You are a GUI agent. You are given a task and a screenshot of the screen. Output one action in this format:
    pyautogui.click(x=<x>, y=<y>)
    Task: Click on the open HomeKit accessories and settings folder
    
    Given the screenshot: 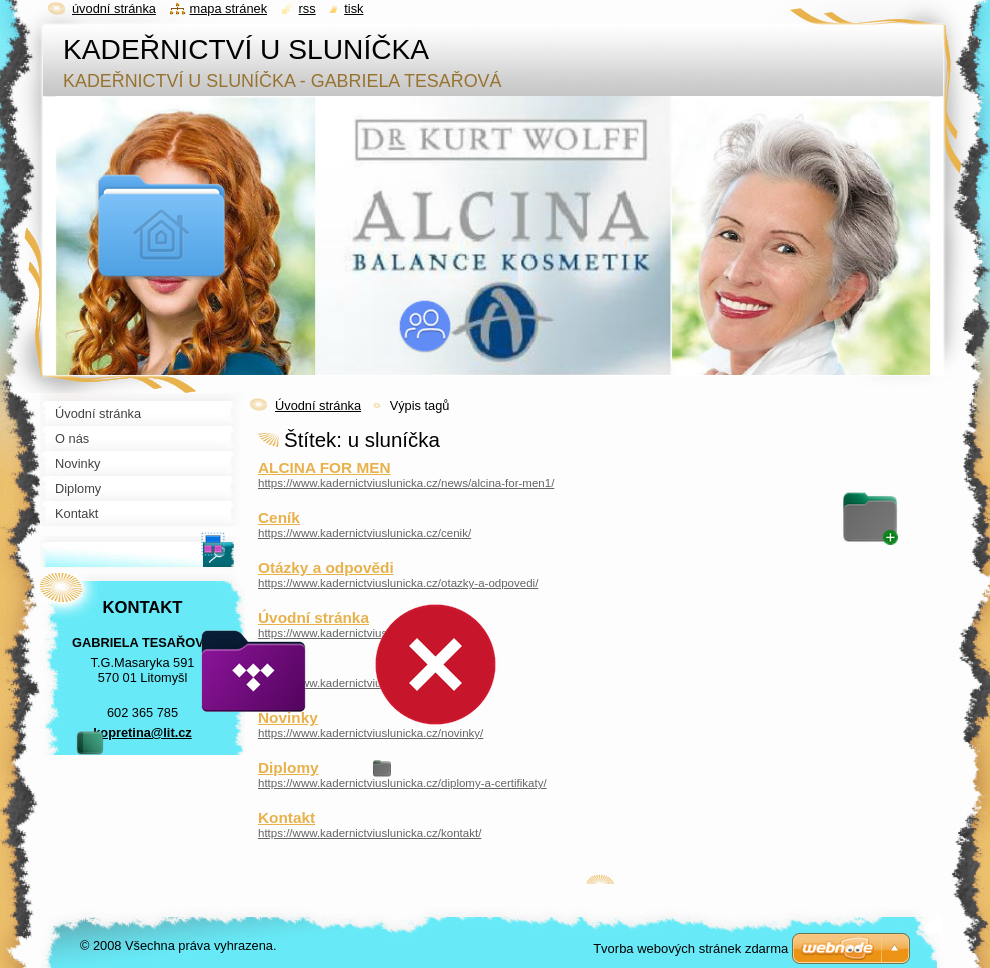 What is the action you would take?
    pyautogui.click(x=161, y=225)
    